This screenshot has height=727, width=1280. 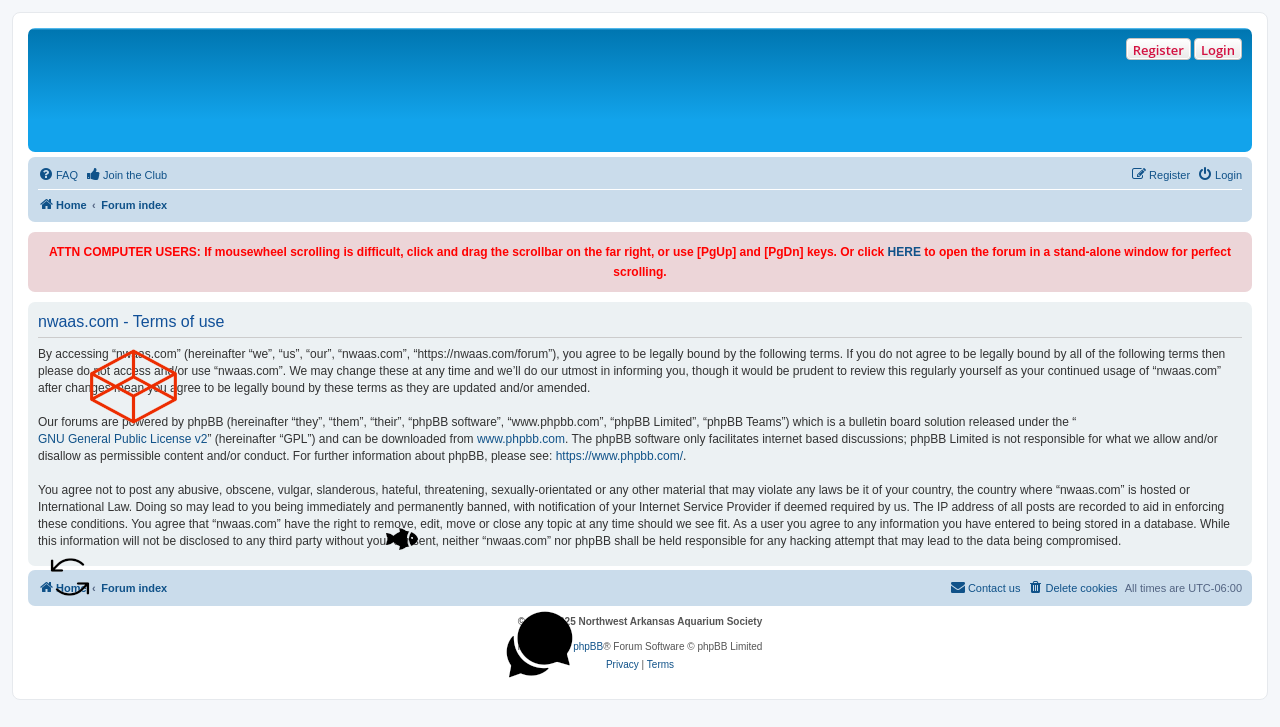 I want to click on refresh or reload content, so click(x=70, y=577).